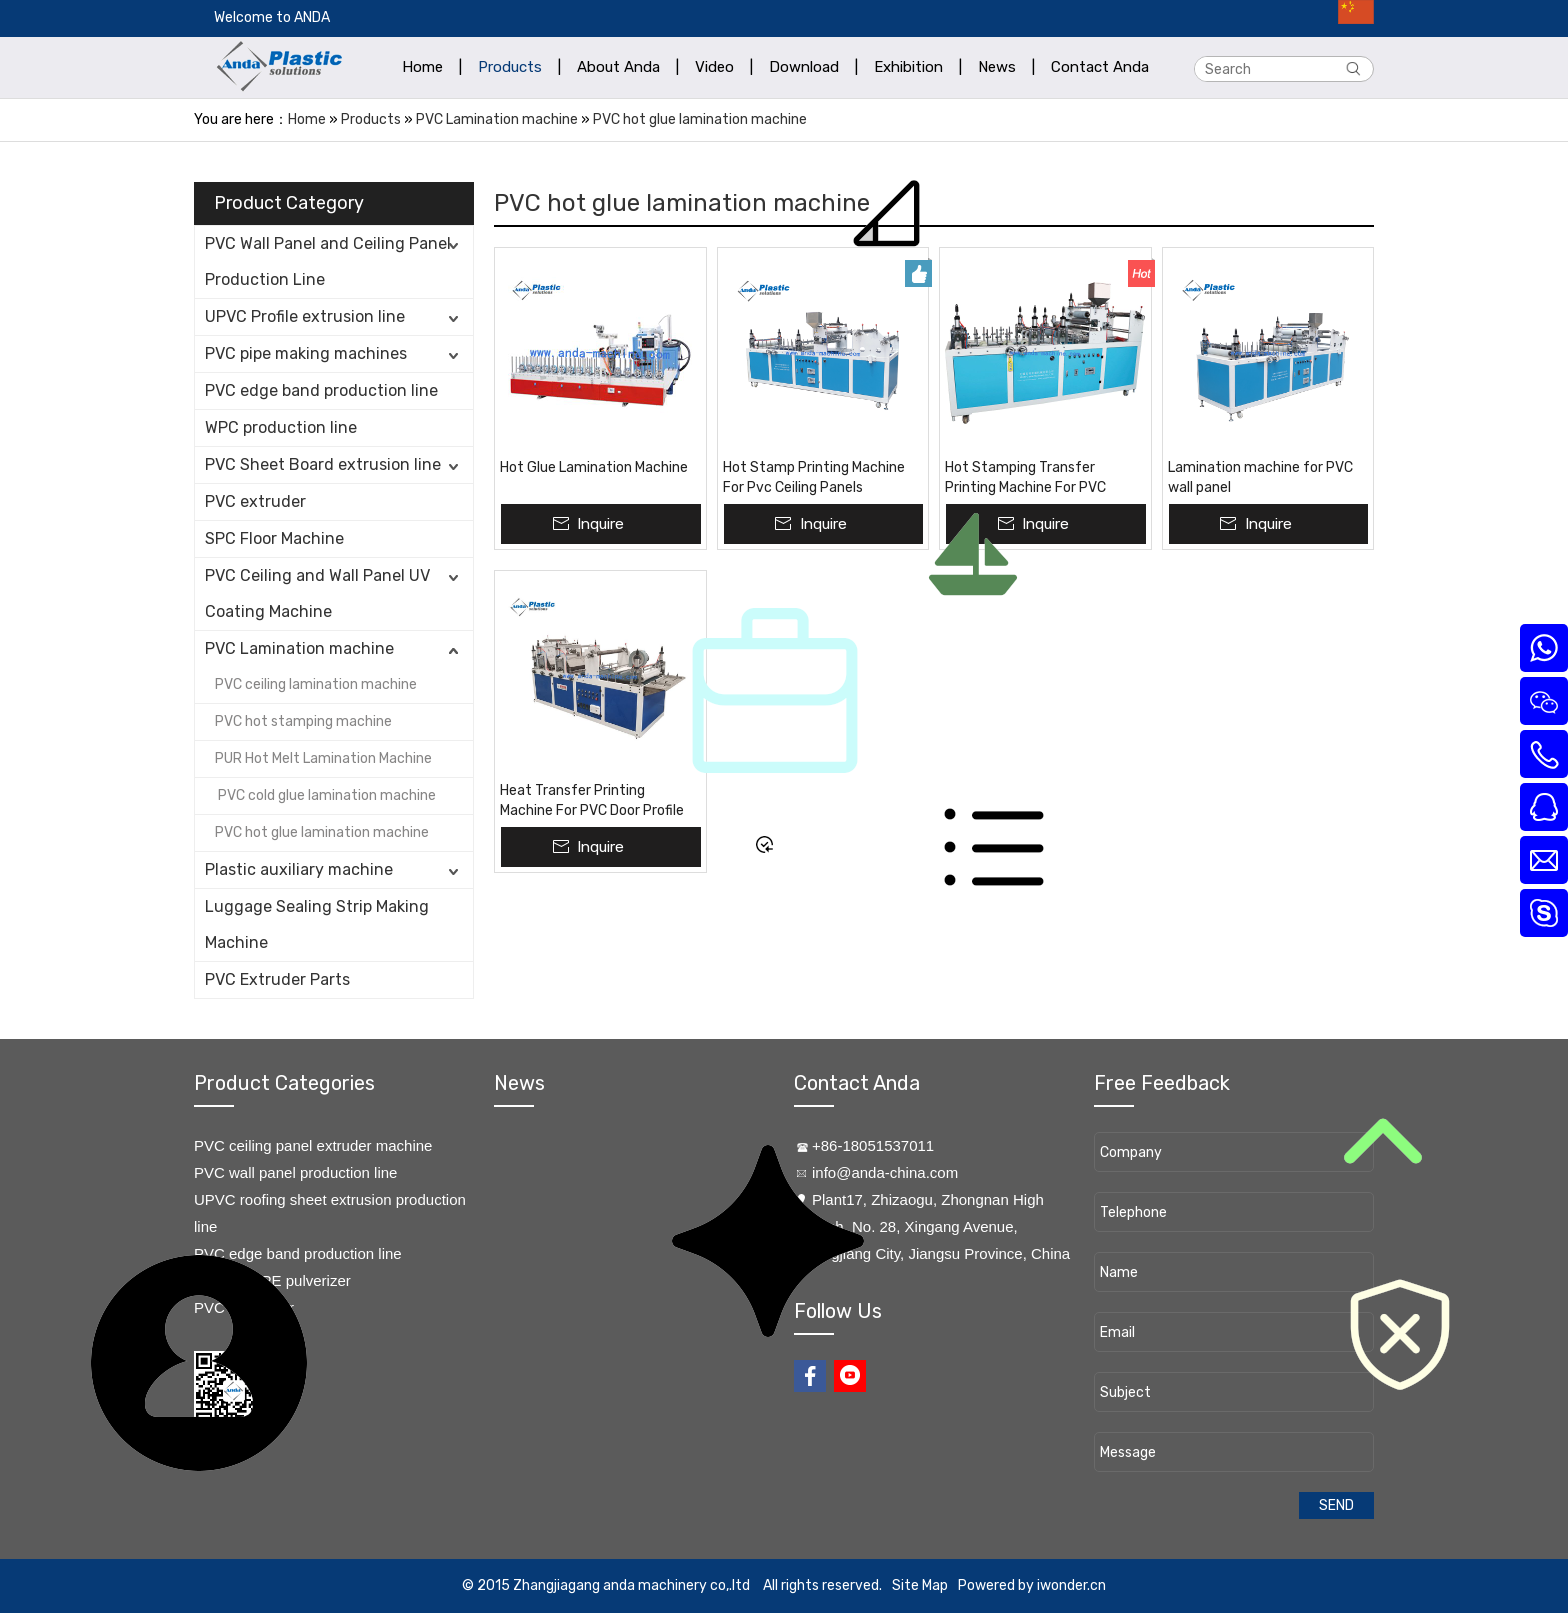  Describe the element at coordinates (994, 847) in the screenshot. I see `view items as a bulleted list` at that location.